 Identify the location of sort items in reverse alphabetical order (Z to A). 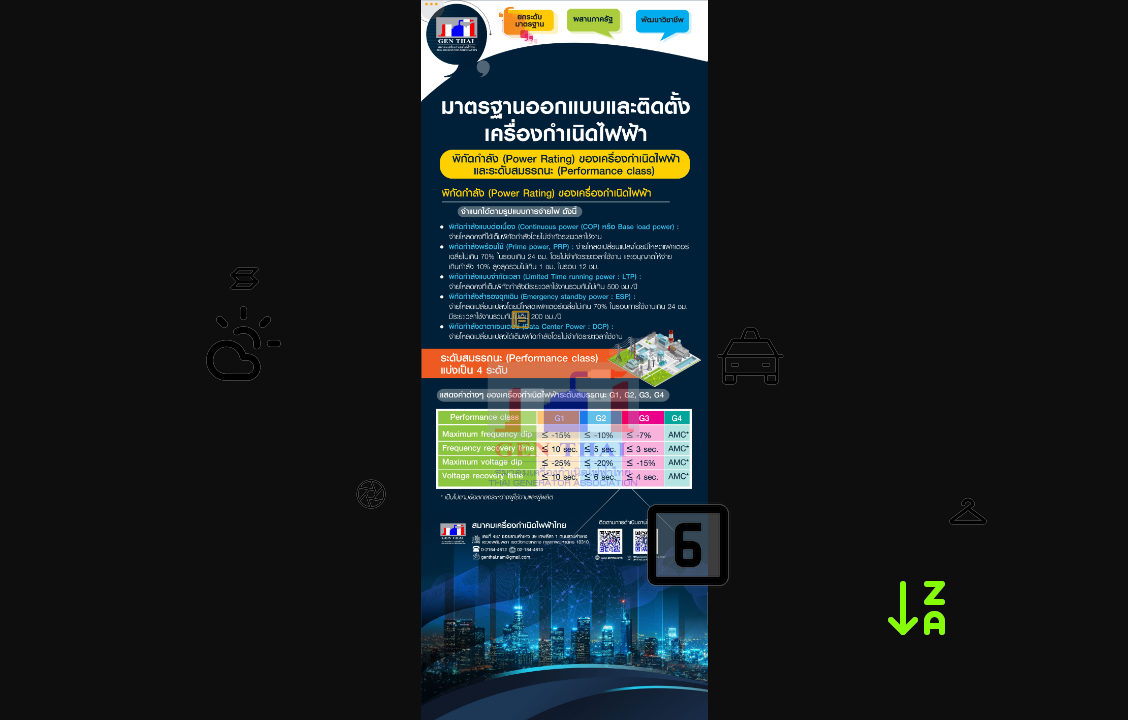
(918, 608).